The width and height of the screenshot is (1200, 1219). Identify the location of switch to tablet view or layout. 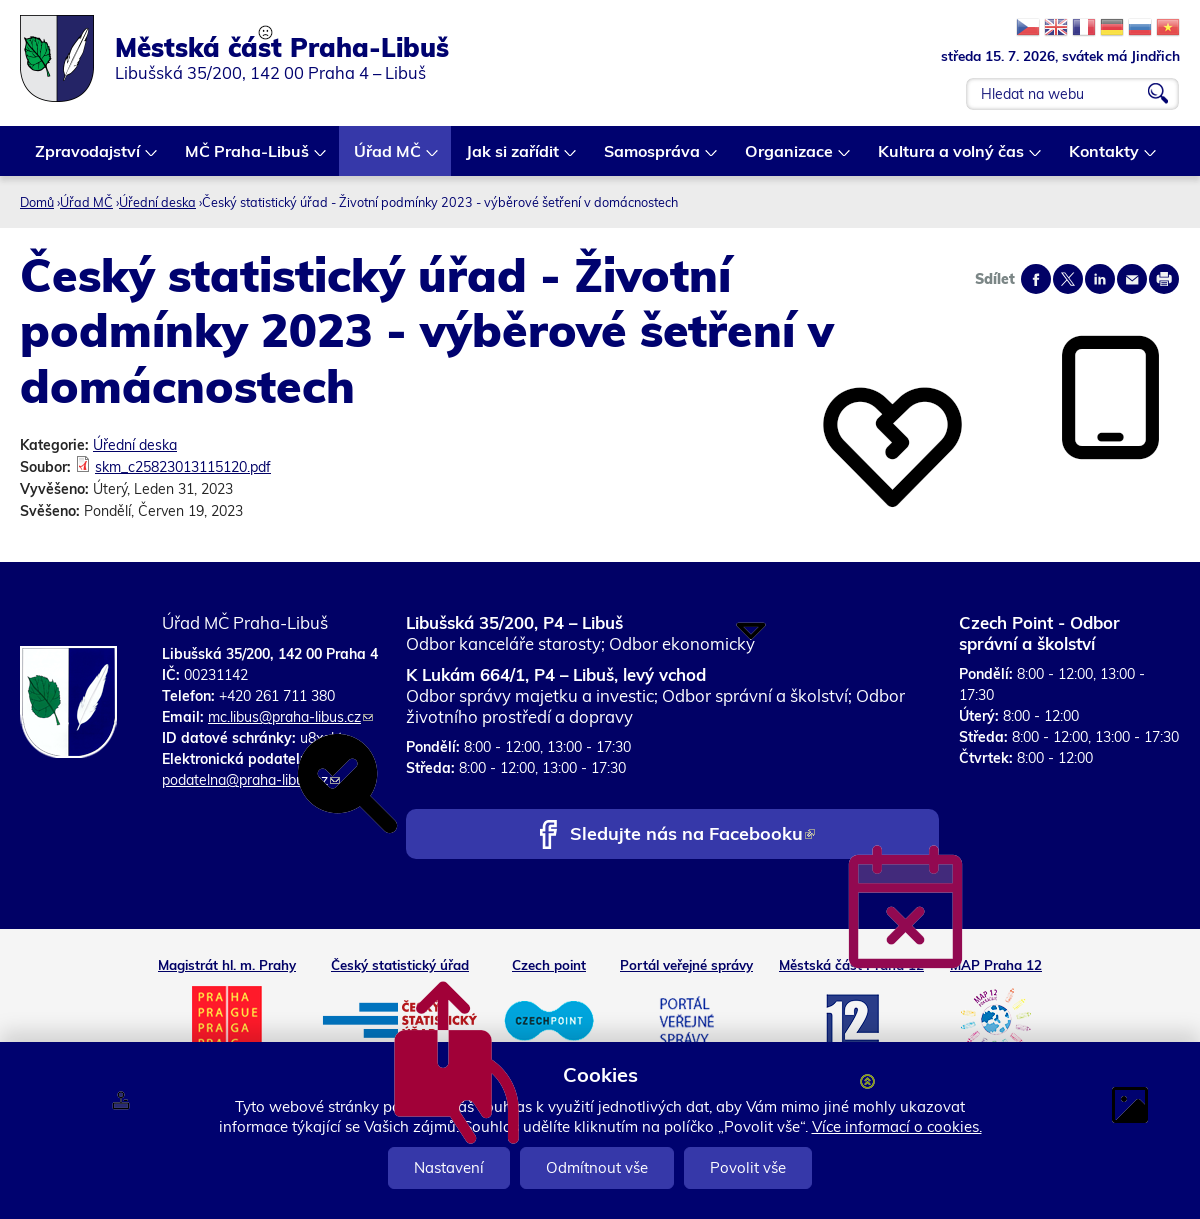
(1110, 397).